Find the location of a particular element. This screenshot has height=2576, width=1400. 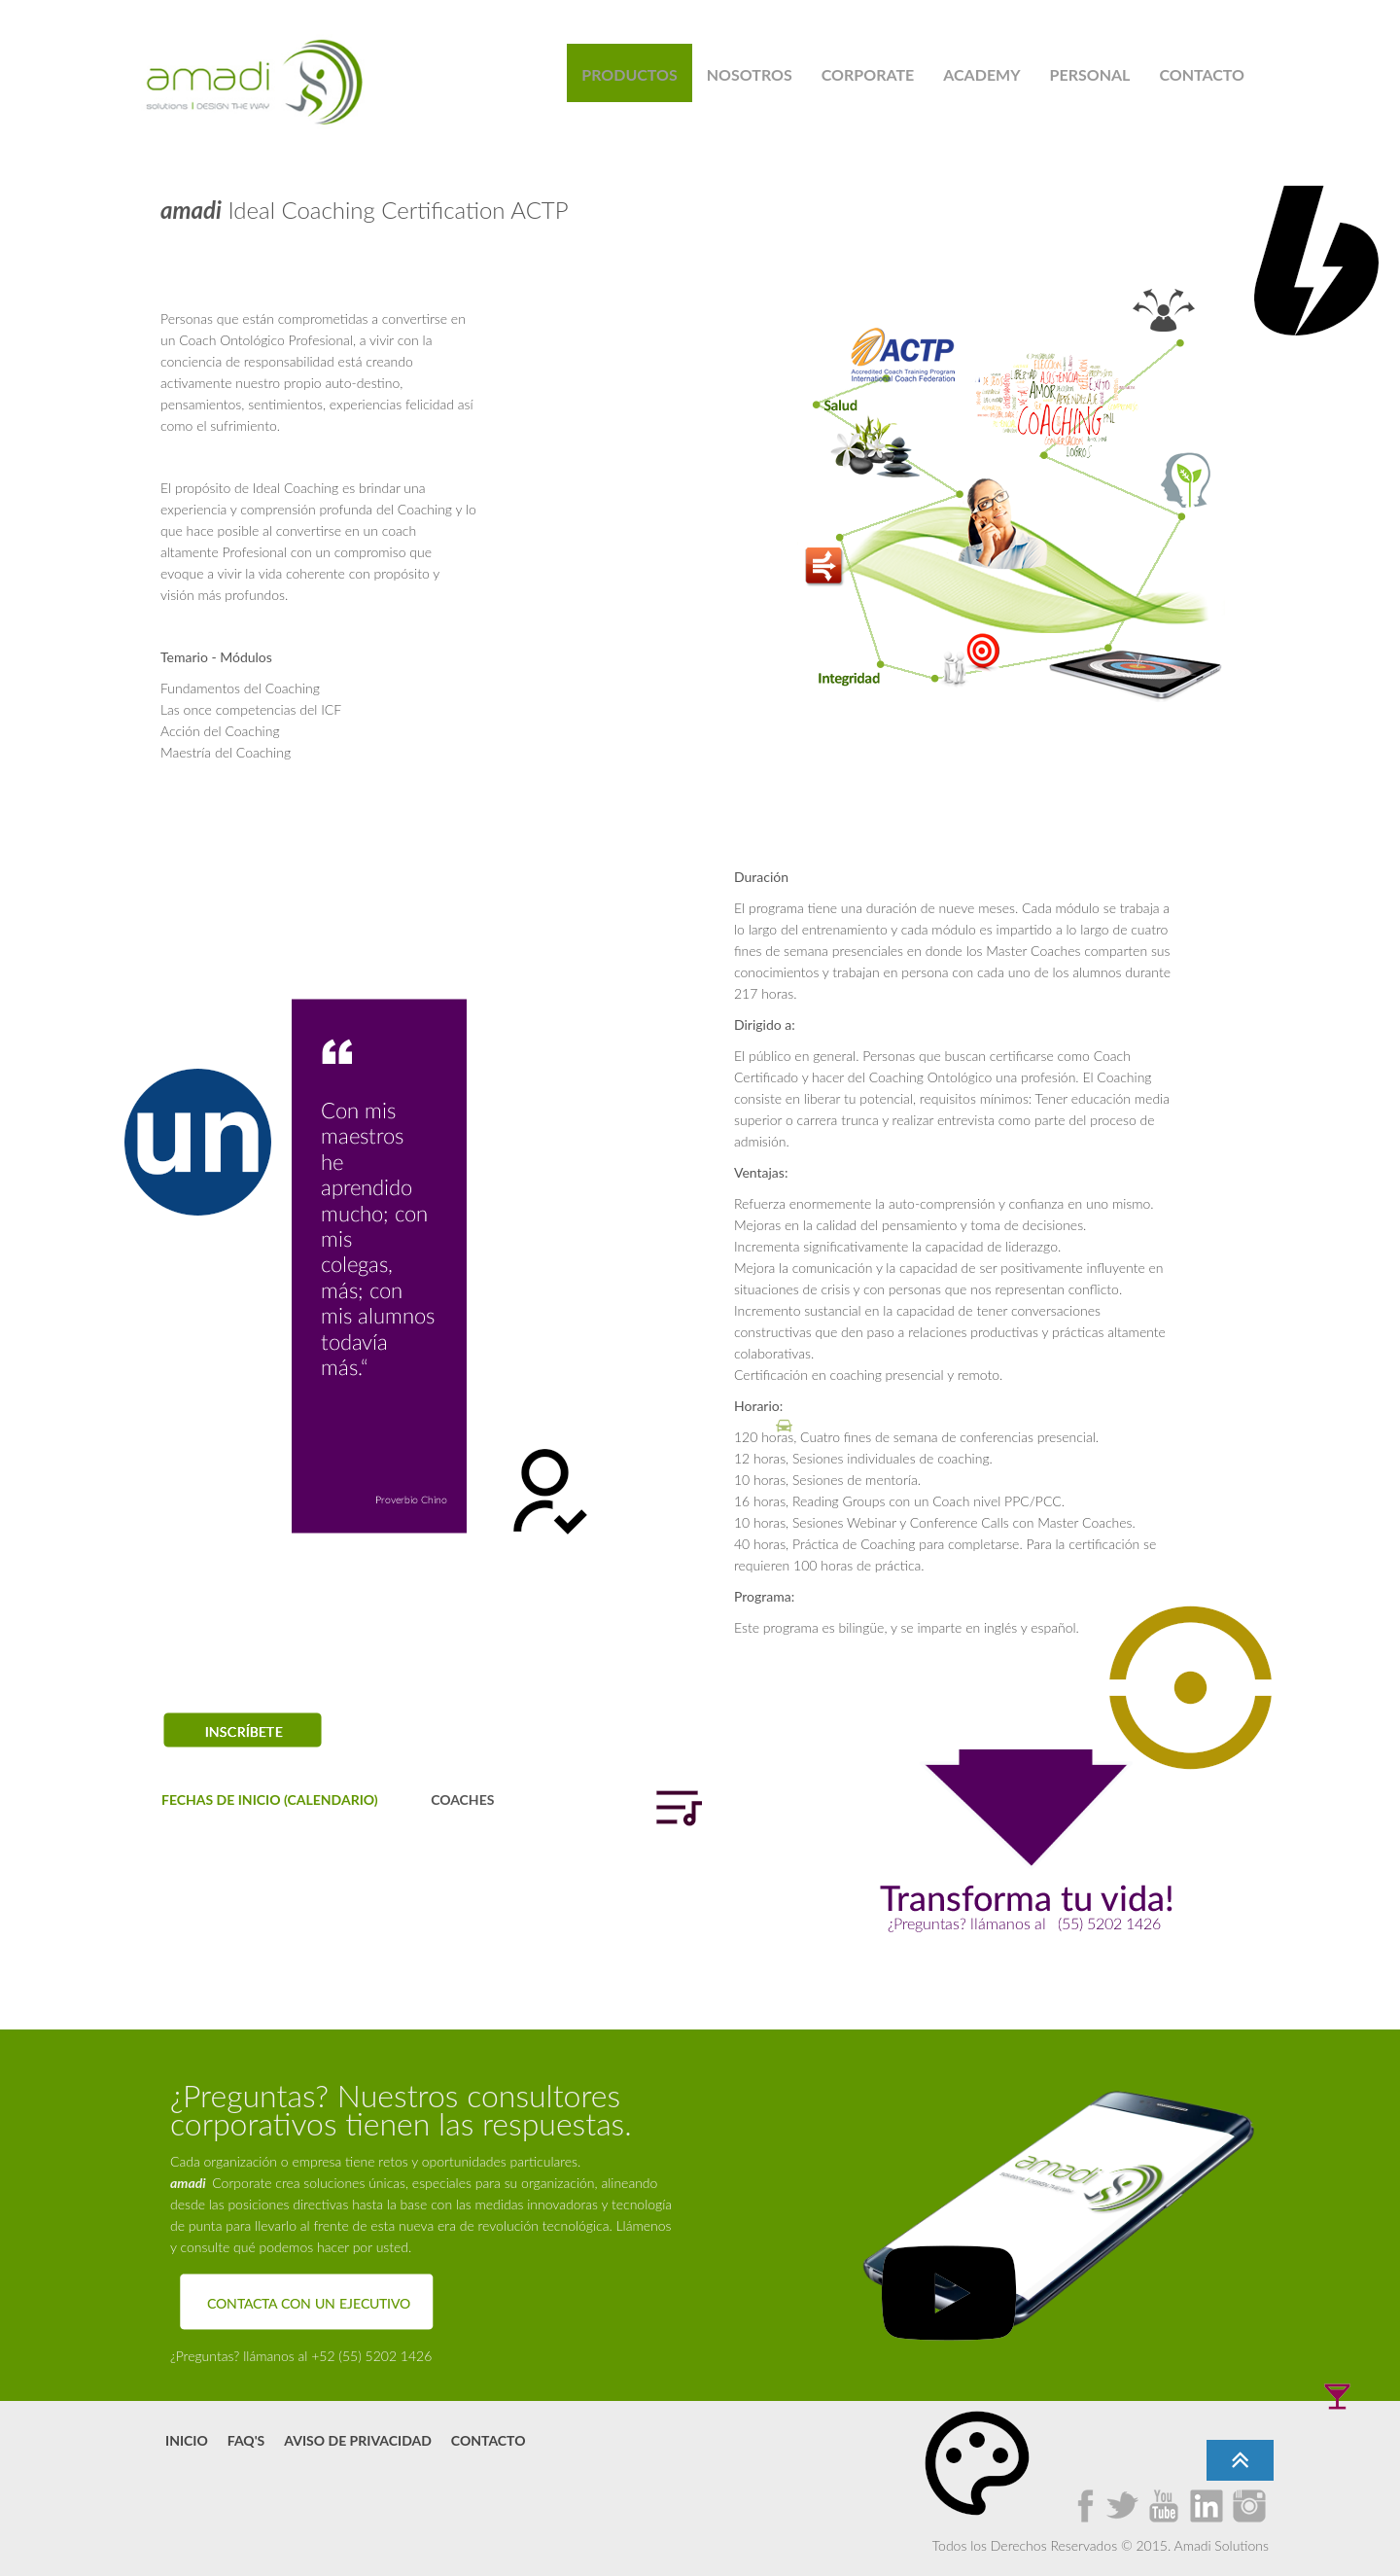

view cocktail or drink menu is located at coordinates (1337, 2396).